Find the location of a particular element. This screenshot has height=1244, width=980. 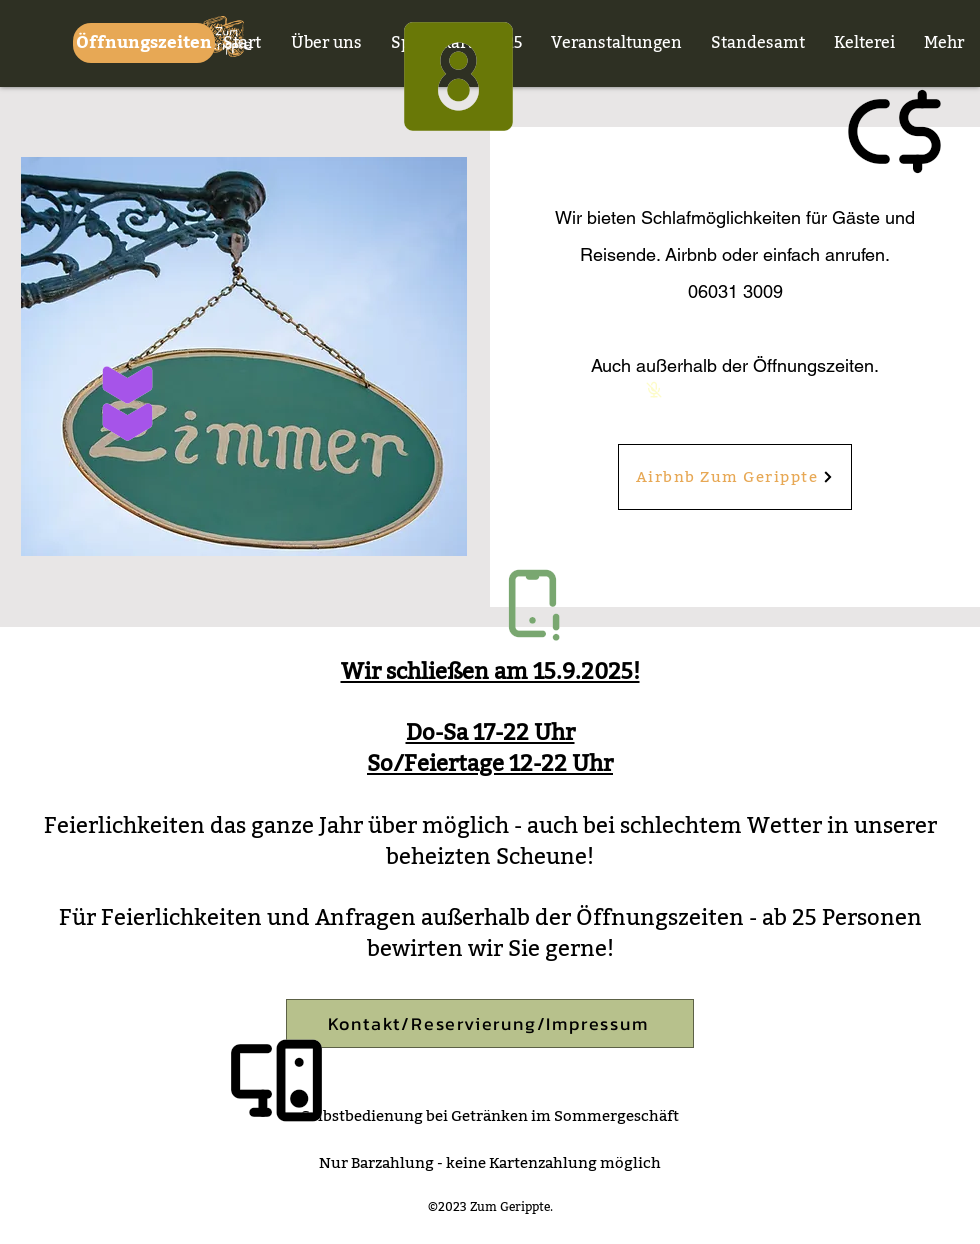

mute your microphone is located at coordinates (654, 390).